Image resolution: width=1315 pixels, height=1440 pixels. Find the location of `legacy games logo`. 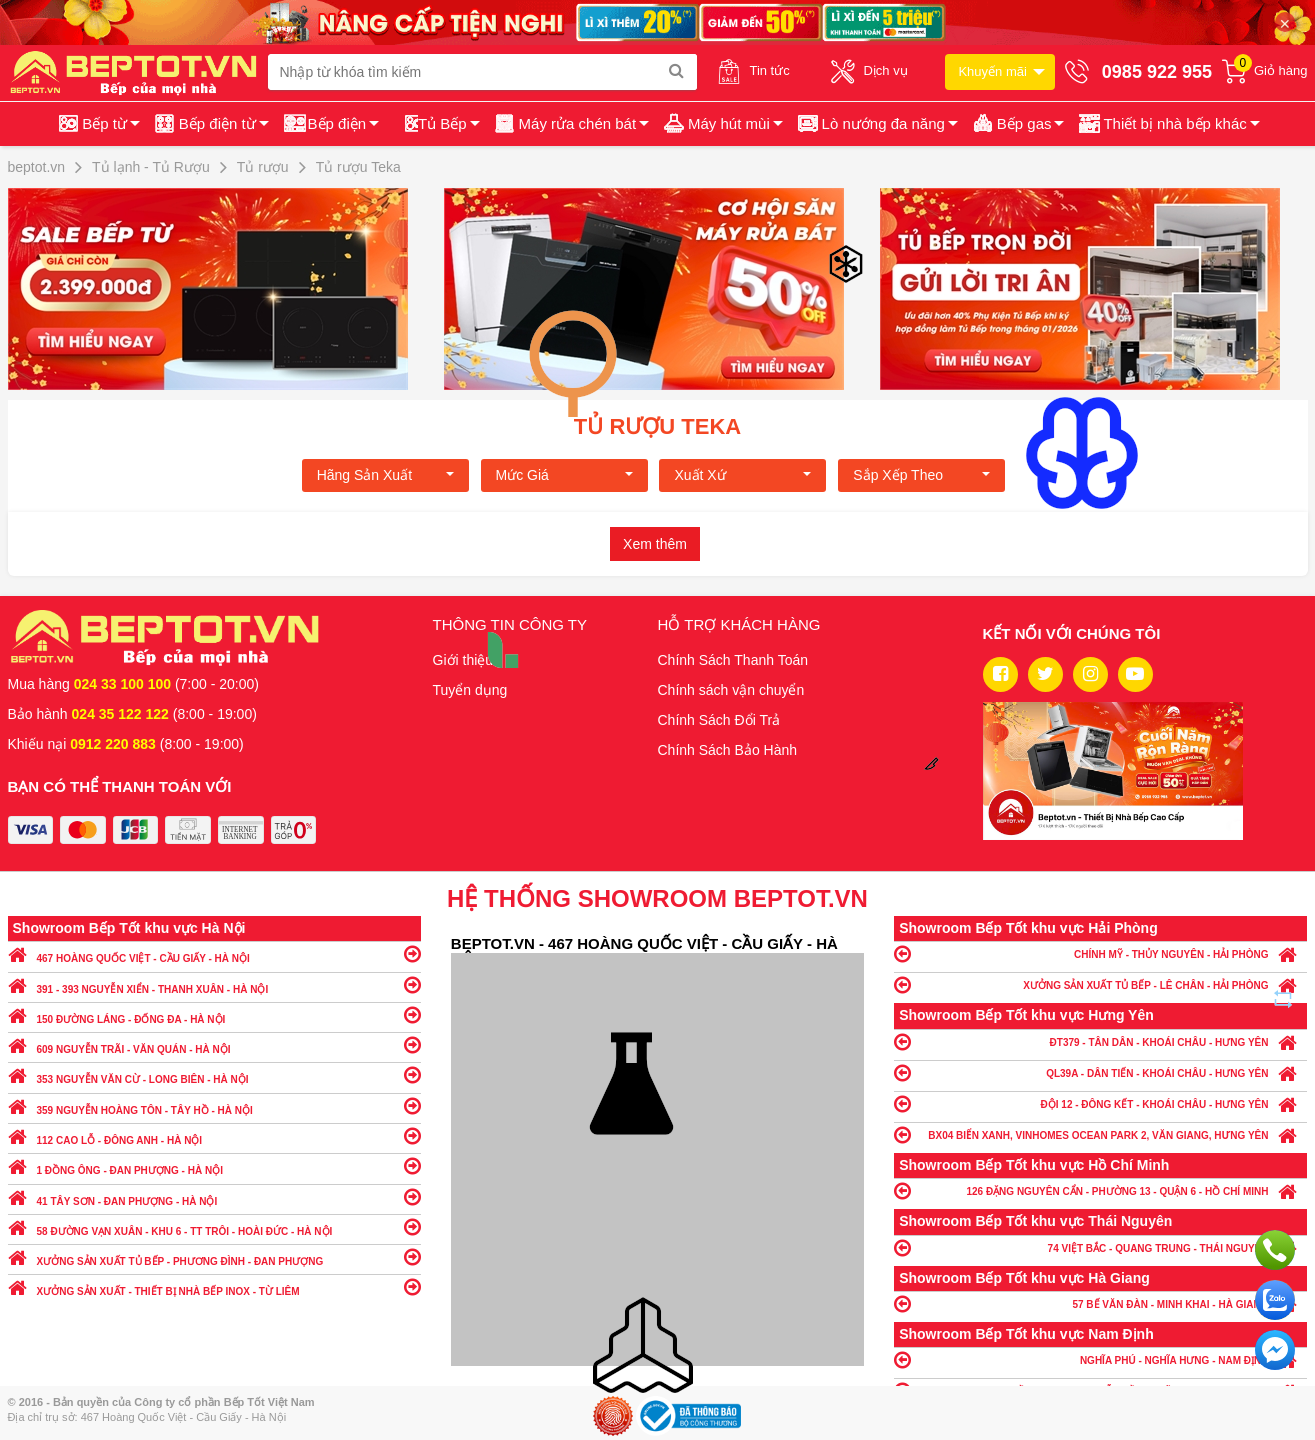

legacy games logo is located at coordinates (846, 264).